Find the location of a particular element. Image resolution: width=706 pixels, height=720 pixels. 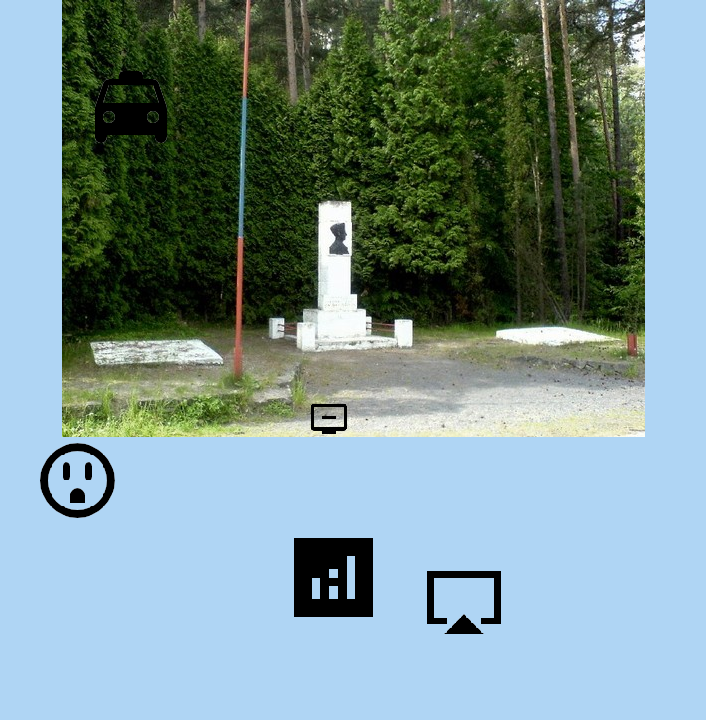

view analytics and statistics is located at coordinates (333, 577).